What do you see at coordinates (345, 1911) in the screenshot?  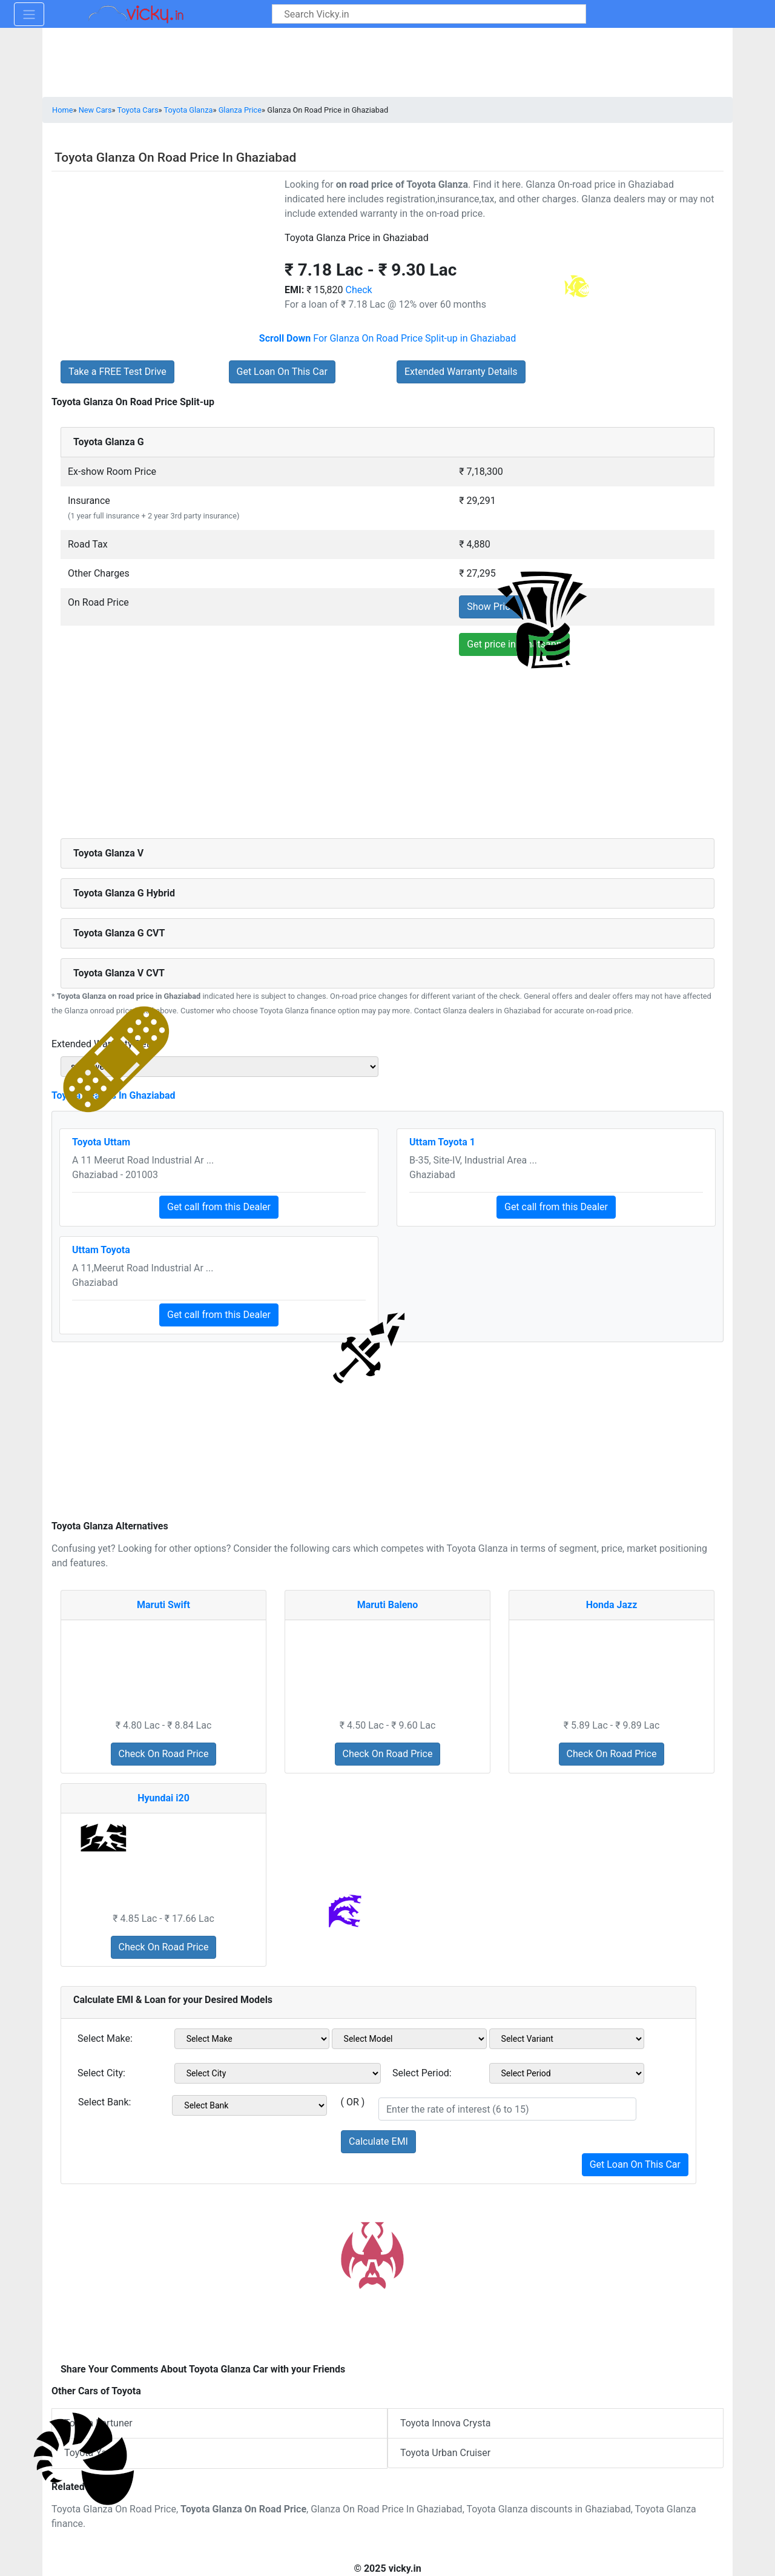 I see `select hydra creature or monster type` at bounding box center [345, 1911].